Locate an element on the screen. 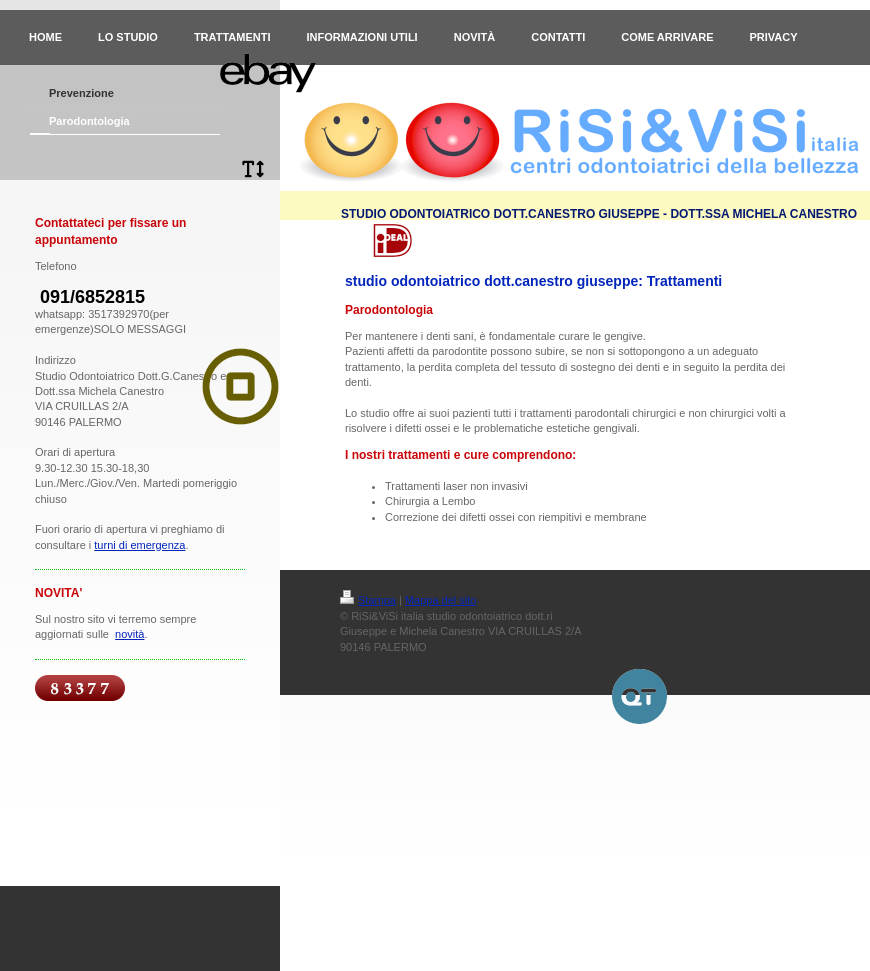 This screenshot has height=971, width=870. adjust text height or line spacing is located at coordinates (253, 169).